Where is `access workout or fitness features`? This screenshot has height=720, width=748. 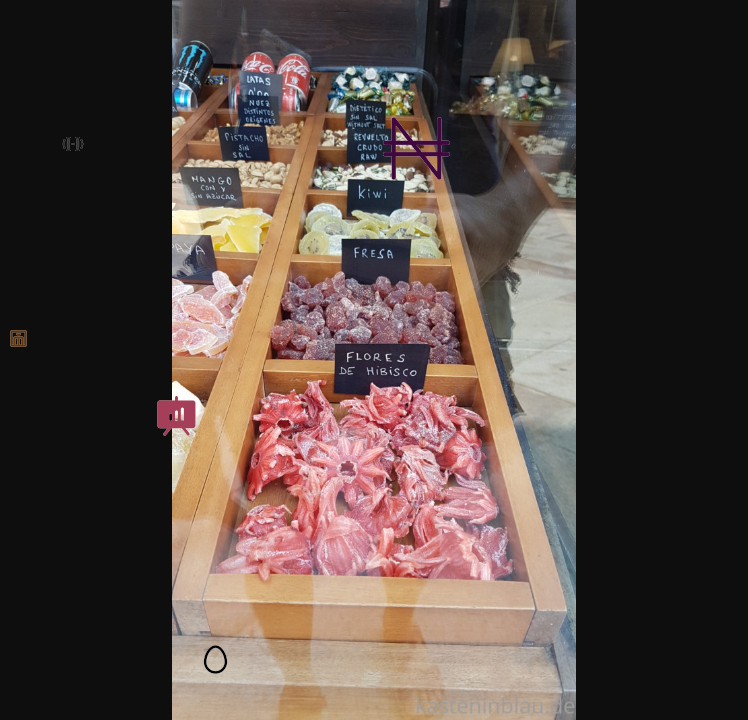 access workout or fitness features is located at coordinates (73, 144).